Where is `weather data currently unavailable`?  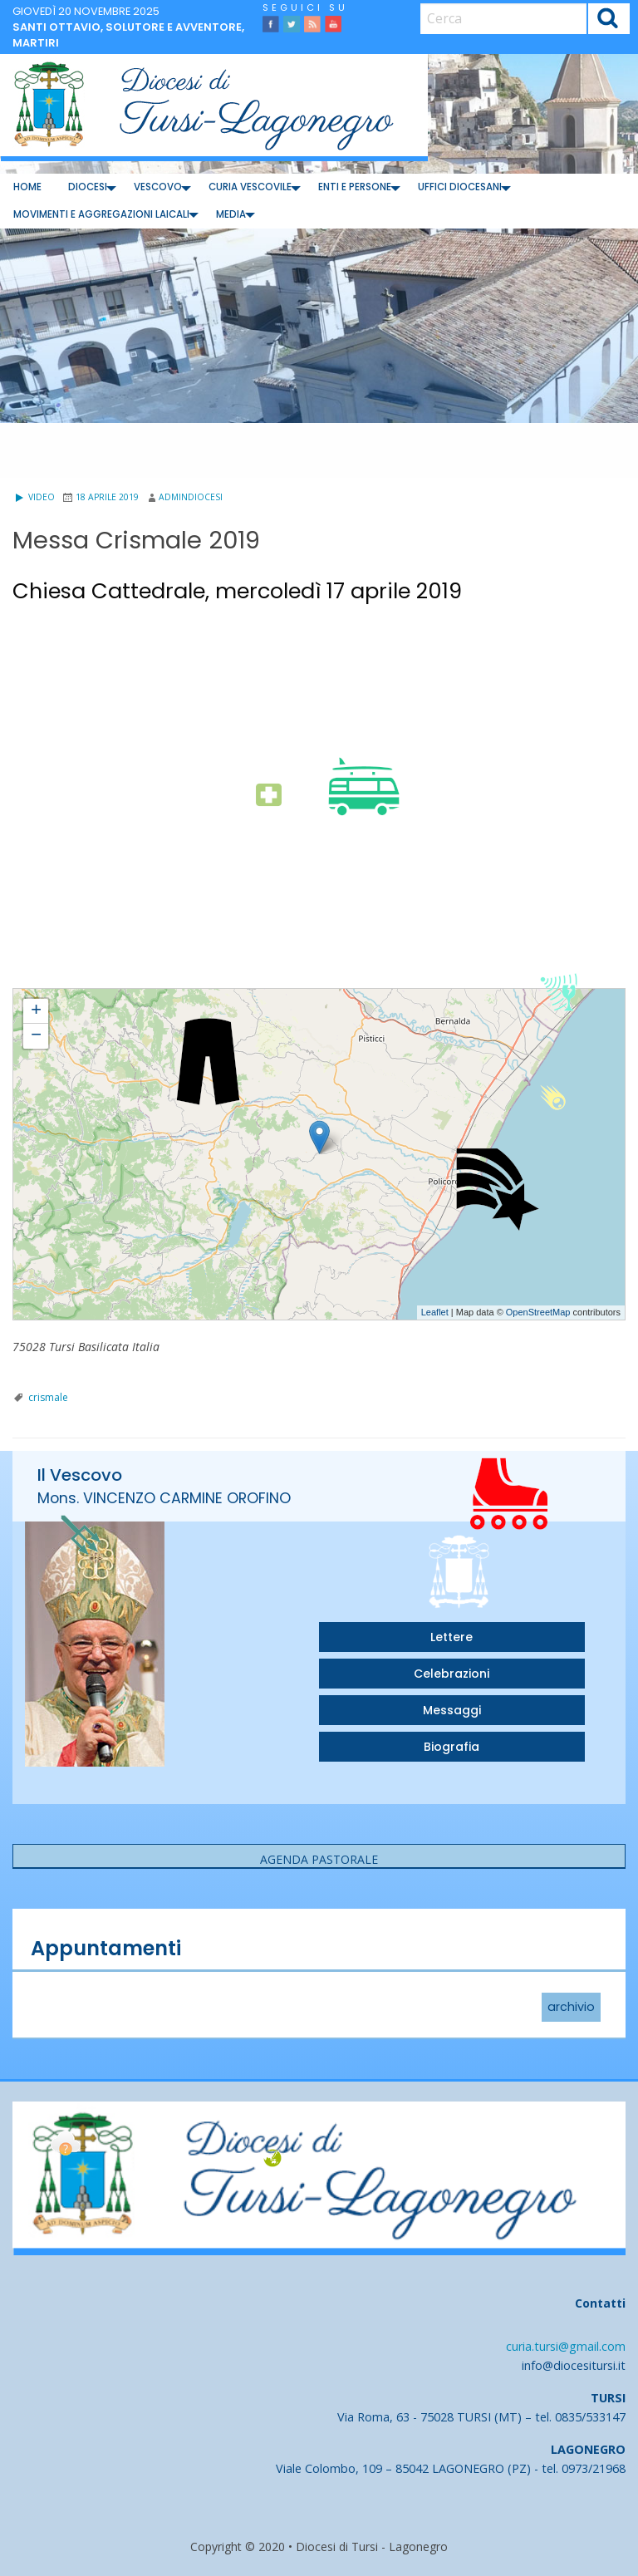
weather data currently unavailable is located at coordinates (66, 2143).